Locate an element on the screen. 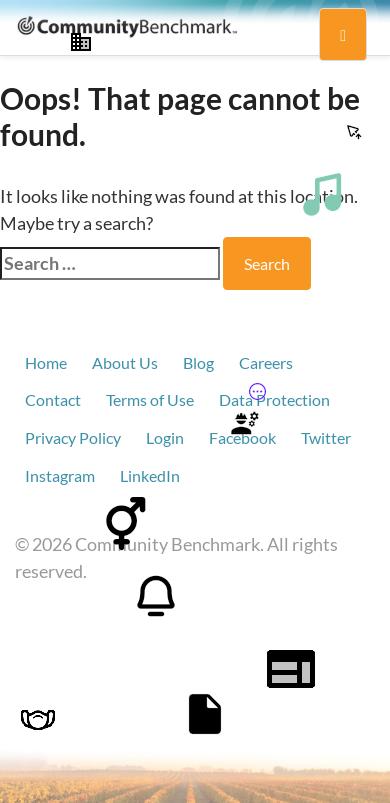 The width and height of the screenshot is (390, 803). view business contact information is located at coordinates (81, 42).